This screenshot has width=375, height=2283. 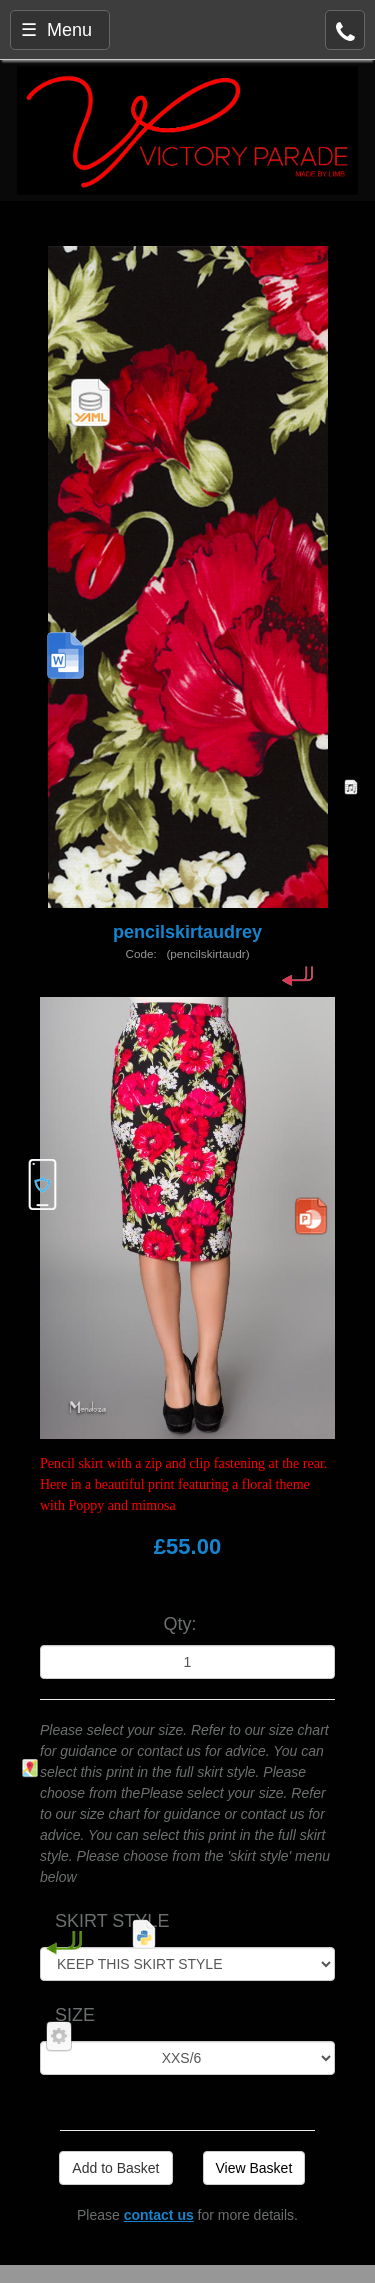 What do you see at coordinates (90, 402) in the screenshot?
I see `a yaml configuration file` at bounding box center [90, 402].